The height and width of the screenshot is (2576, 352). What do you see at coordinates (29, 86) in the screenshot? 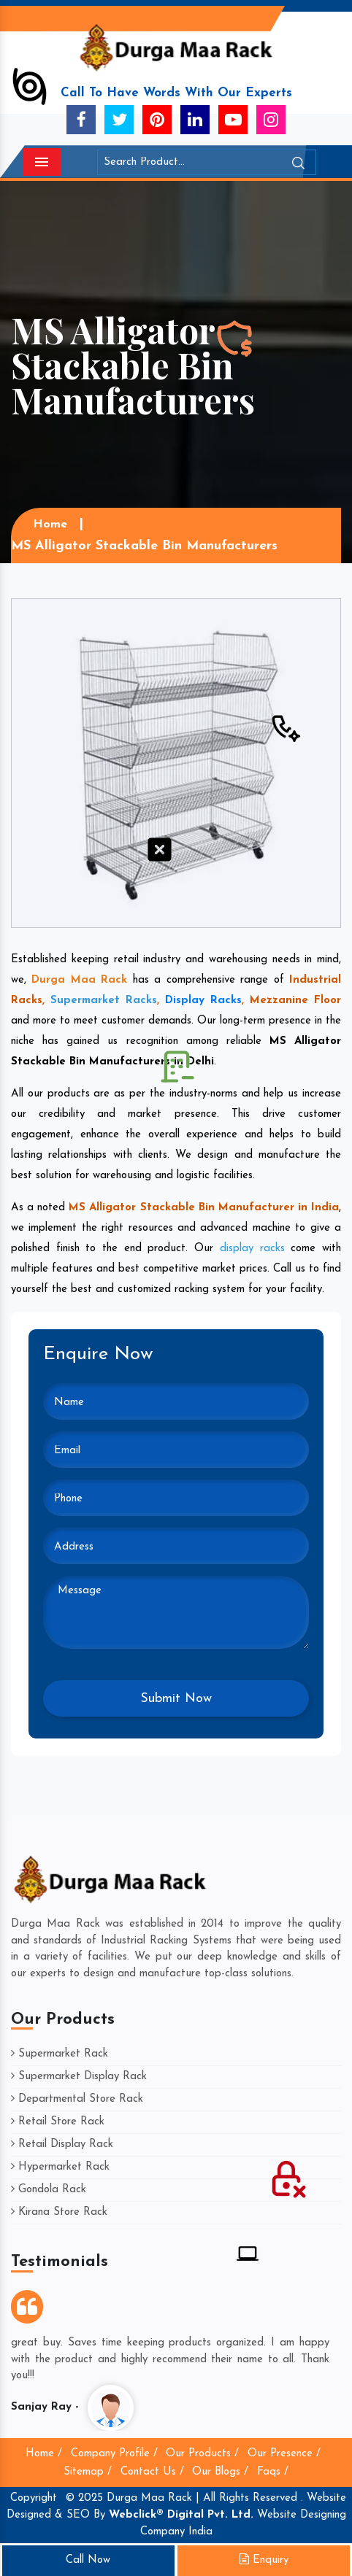
I see `indicates stormy or severe weather conditions` at bounding box center [29, 86].